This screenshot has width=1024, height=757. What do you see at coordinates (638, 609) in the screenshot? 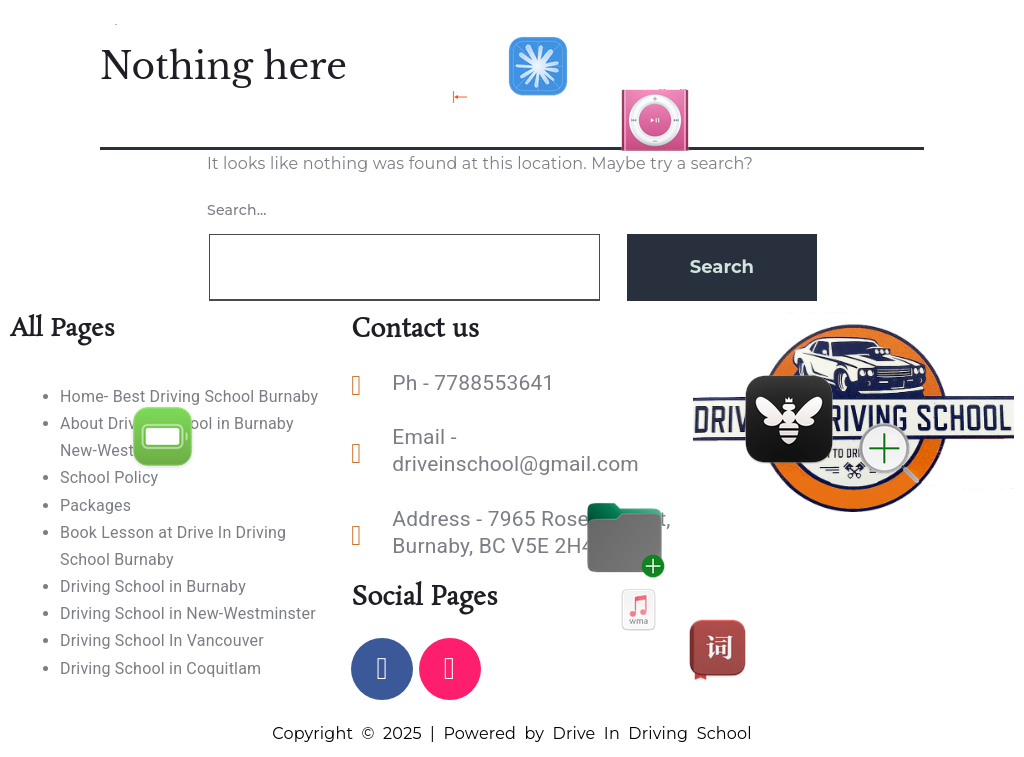
I see `a windows media audio file` at bounding box center [638, 609].